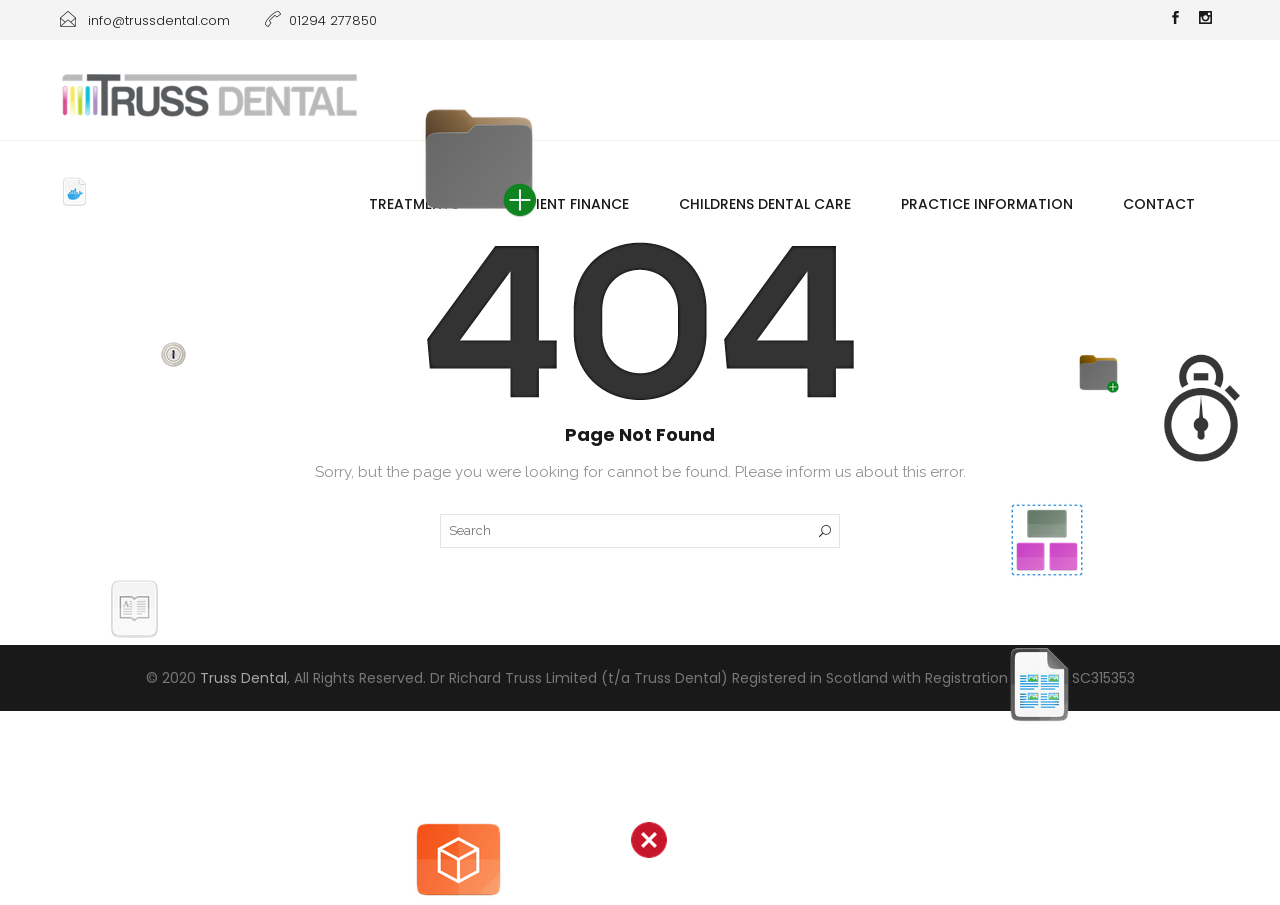 Image resolution: width=1280 pixels, height=905 pixels. What do you see at coordinates (1039, 684) in the screenshot?
I see `libreoffice master document file type` at bounding box center [1039, 684].